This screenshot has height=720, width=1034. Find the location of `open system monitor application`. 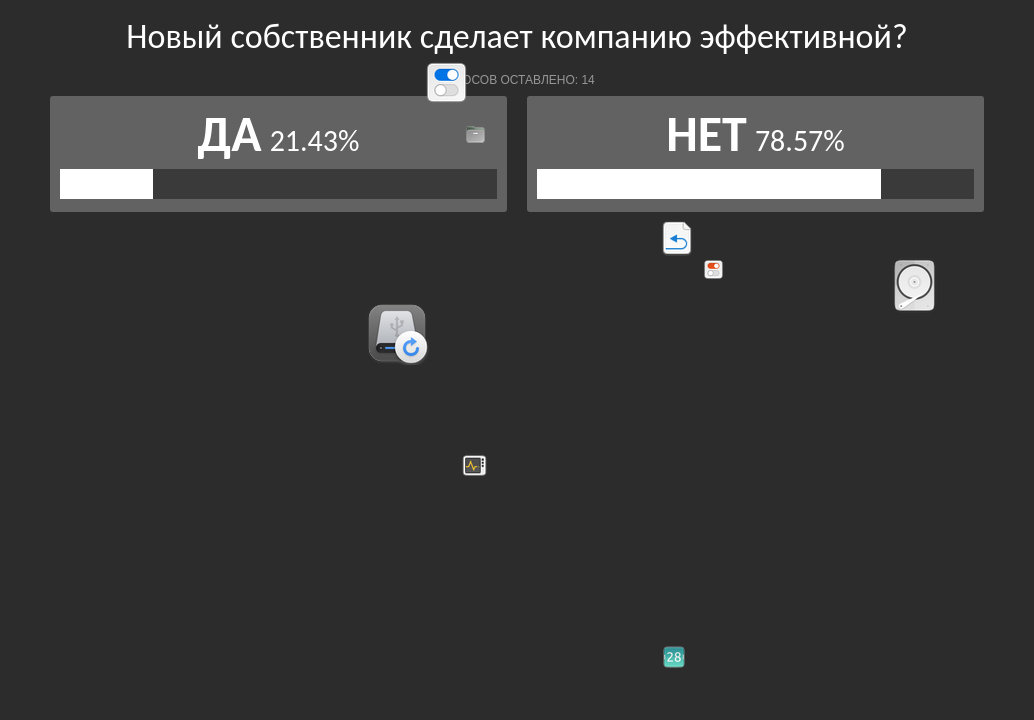

open system monitor application is located at coordinates (474, 465).